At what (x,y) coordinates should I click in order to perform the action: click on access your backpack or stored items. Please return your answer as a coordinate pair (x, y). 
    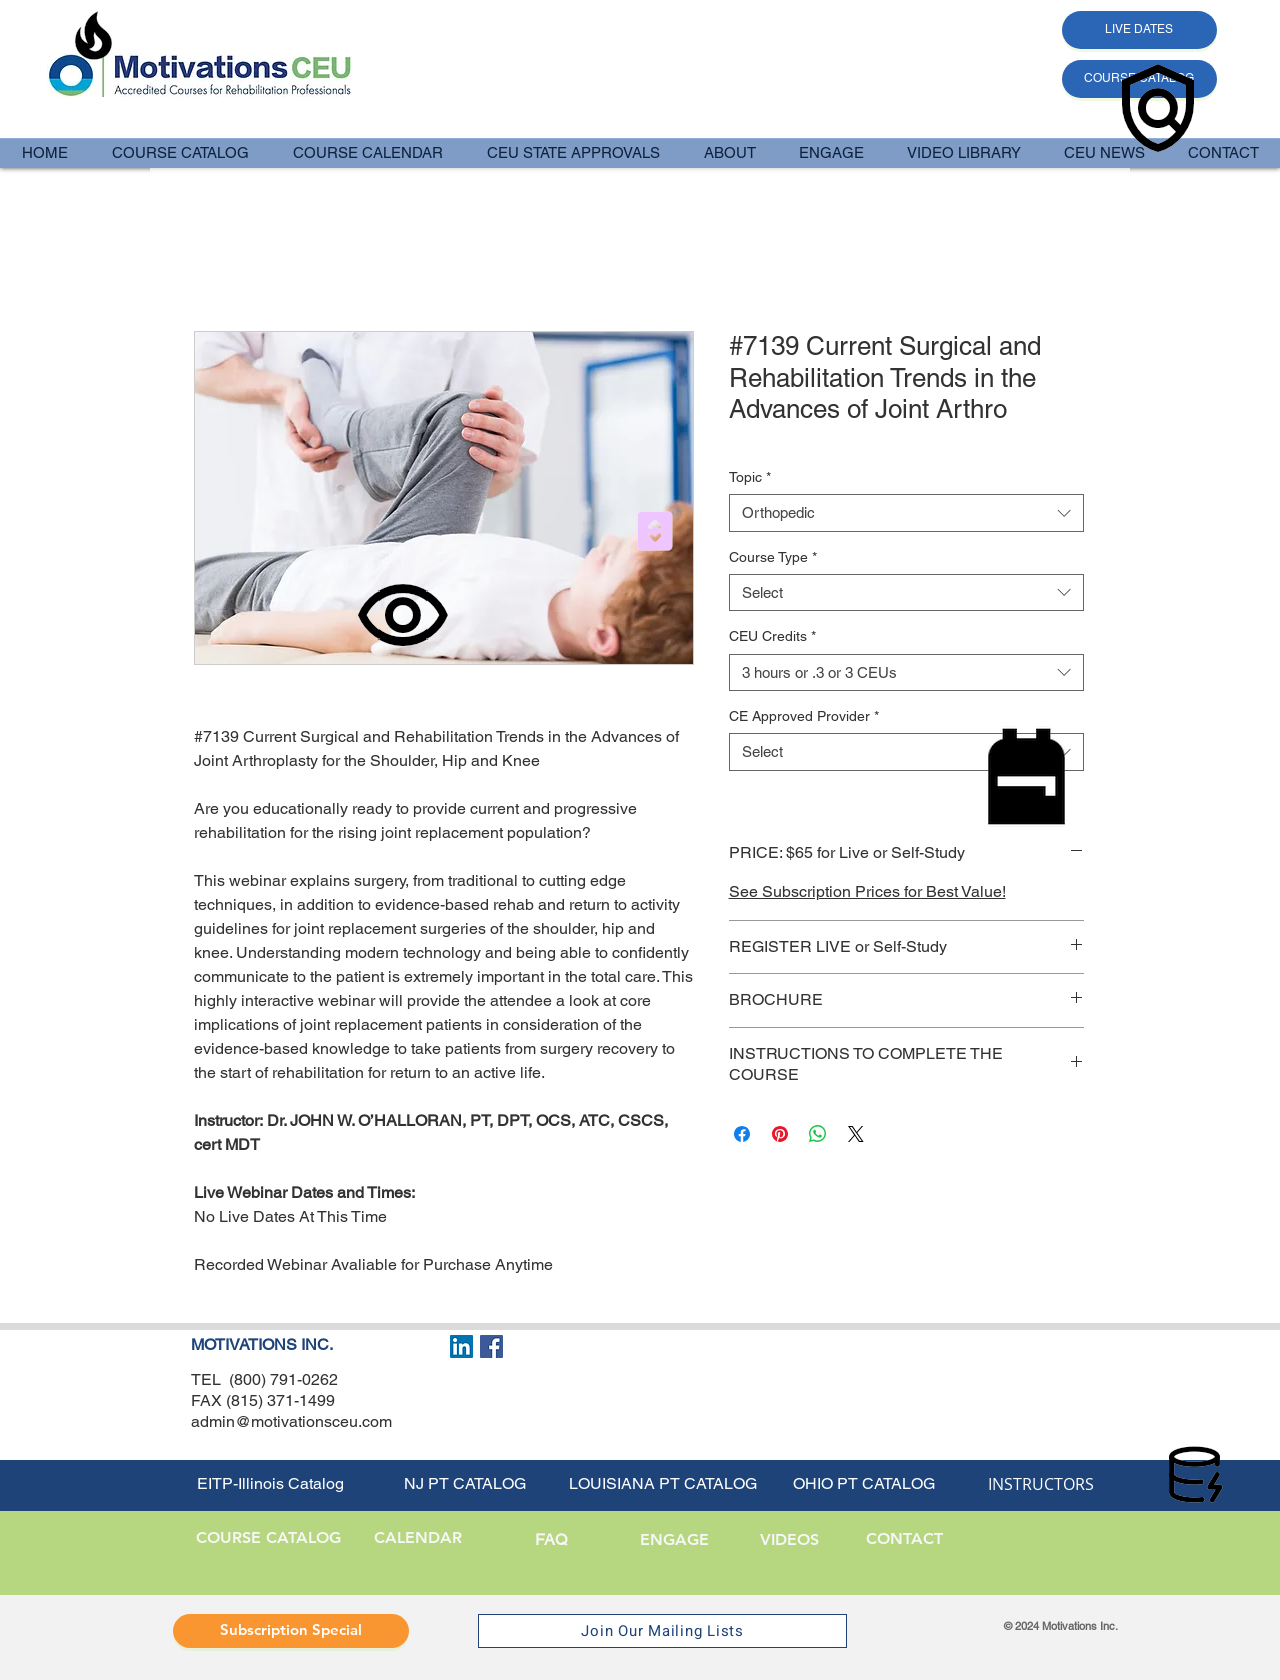
    Looking at the image, I should click on (1026, 776).